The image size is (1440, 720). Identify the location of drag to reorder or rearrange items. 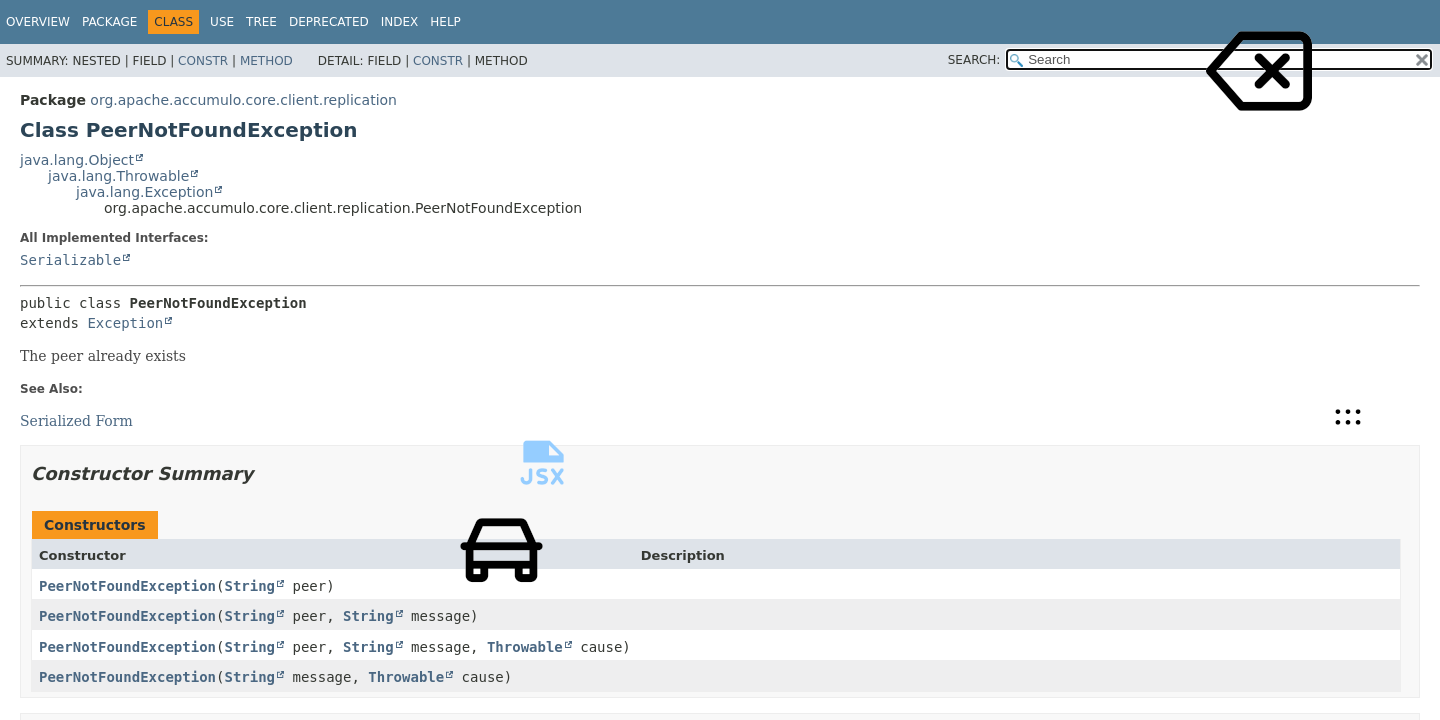
(1348, 417).